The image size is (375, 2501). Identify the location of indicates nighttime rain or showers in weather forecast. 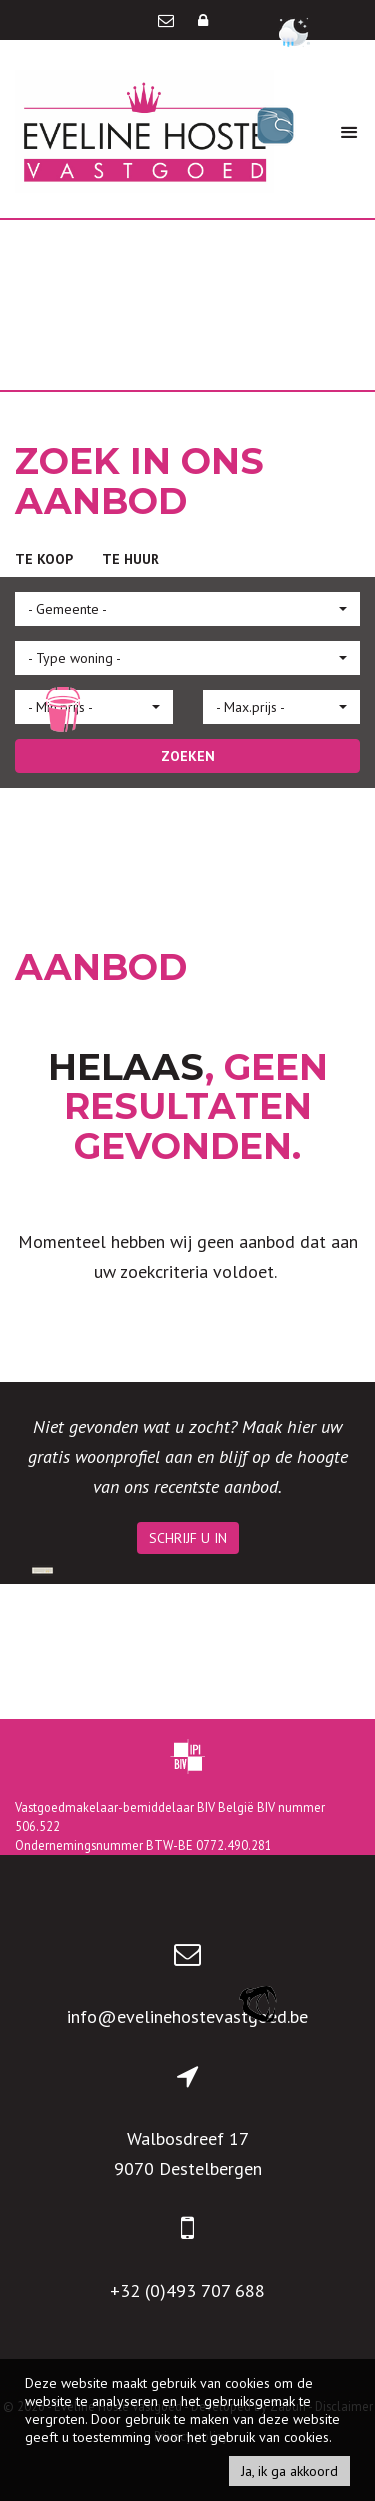
(294, 32).